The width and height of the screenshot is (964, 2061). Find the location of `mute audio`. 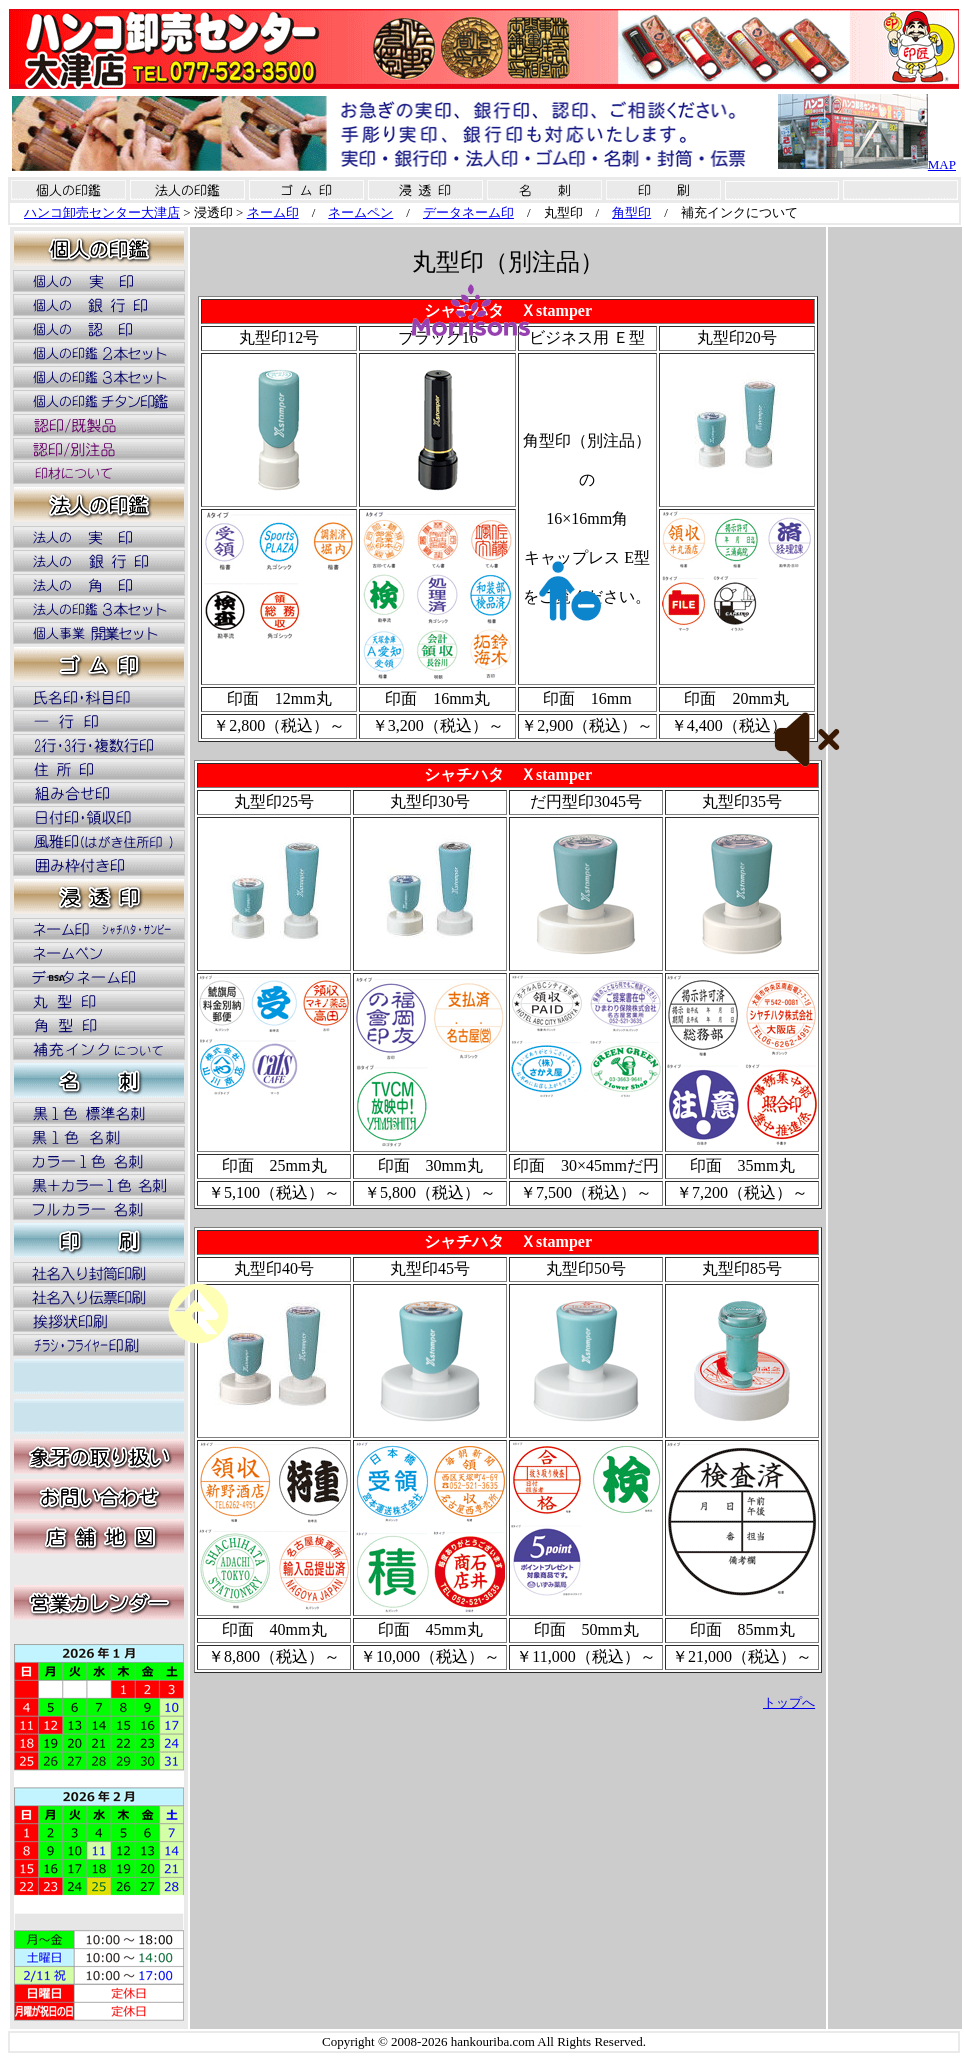

mute audio is located at coordinates (809, 739).